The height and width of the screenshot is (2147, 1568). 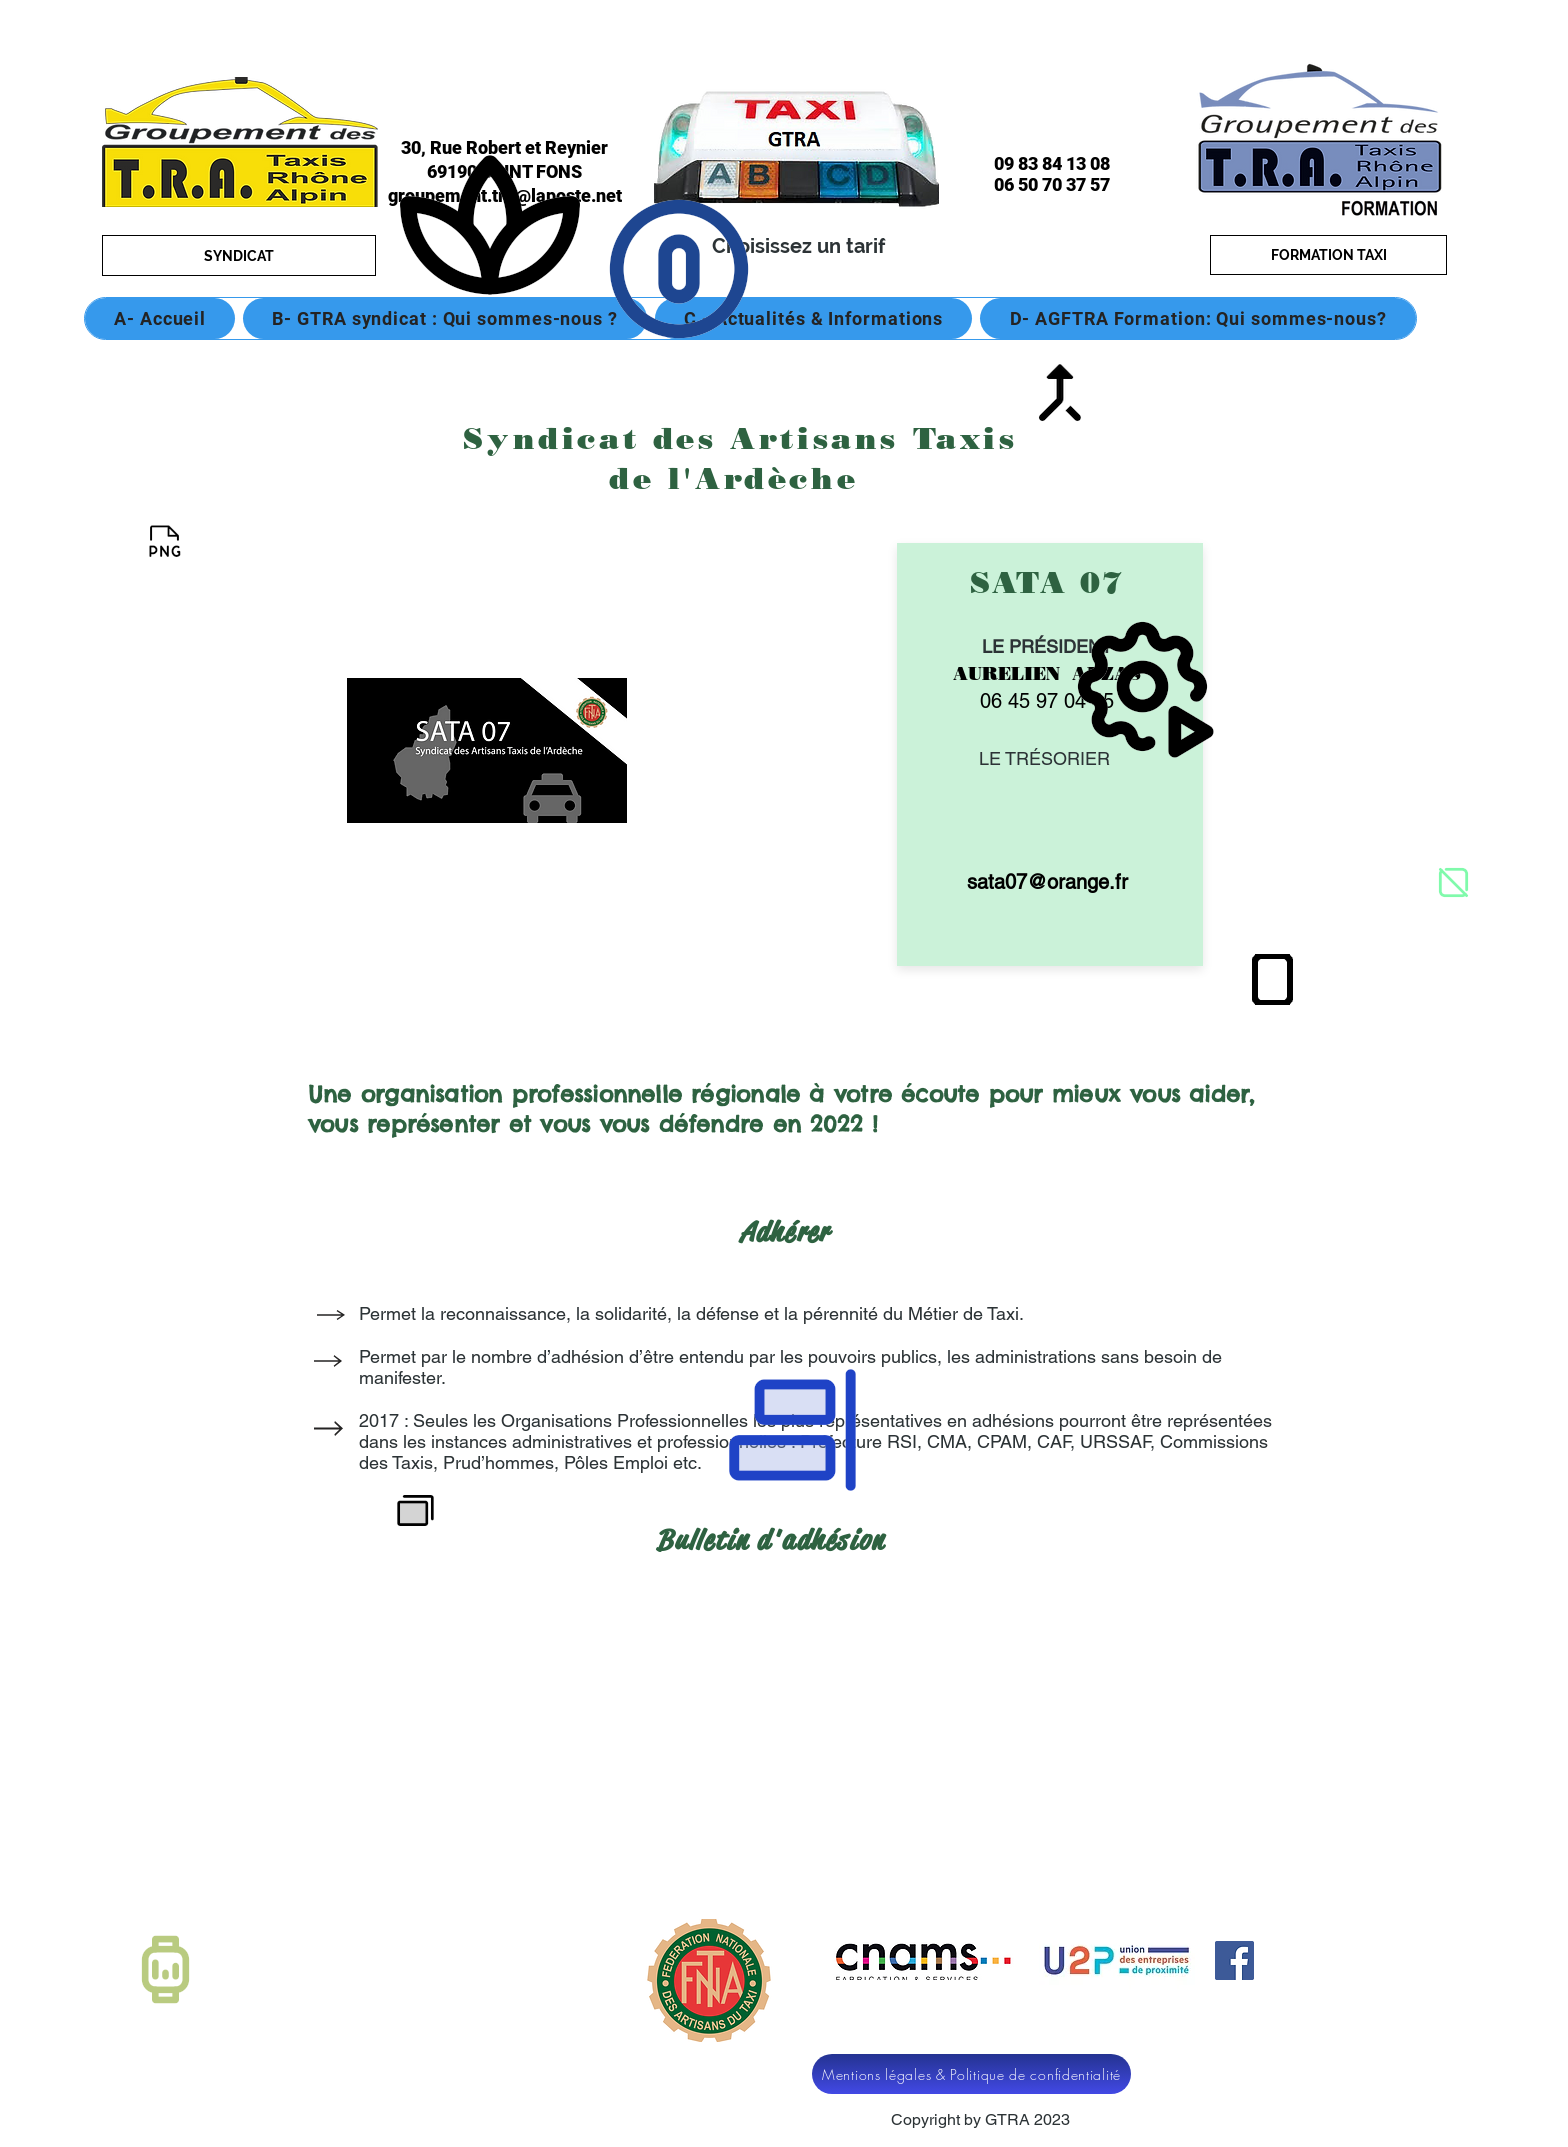 What do you see at coordinates (1060, 393) in the screenshot?
I see `merge branches or items together` at bounding box center [1060, 393].